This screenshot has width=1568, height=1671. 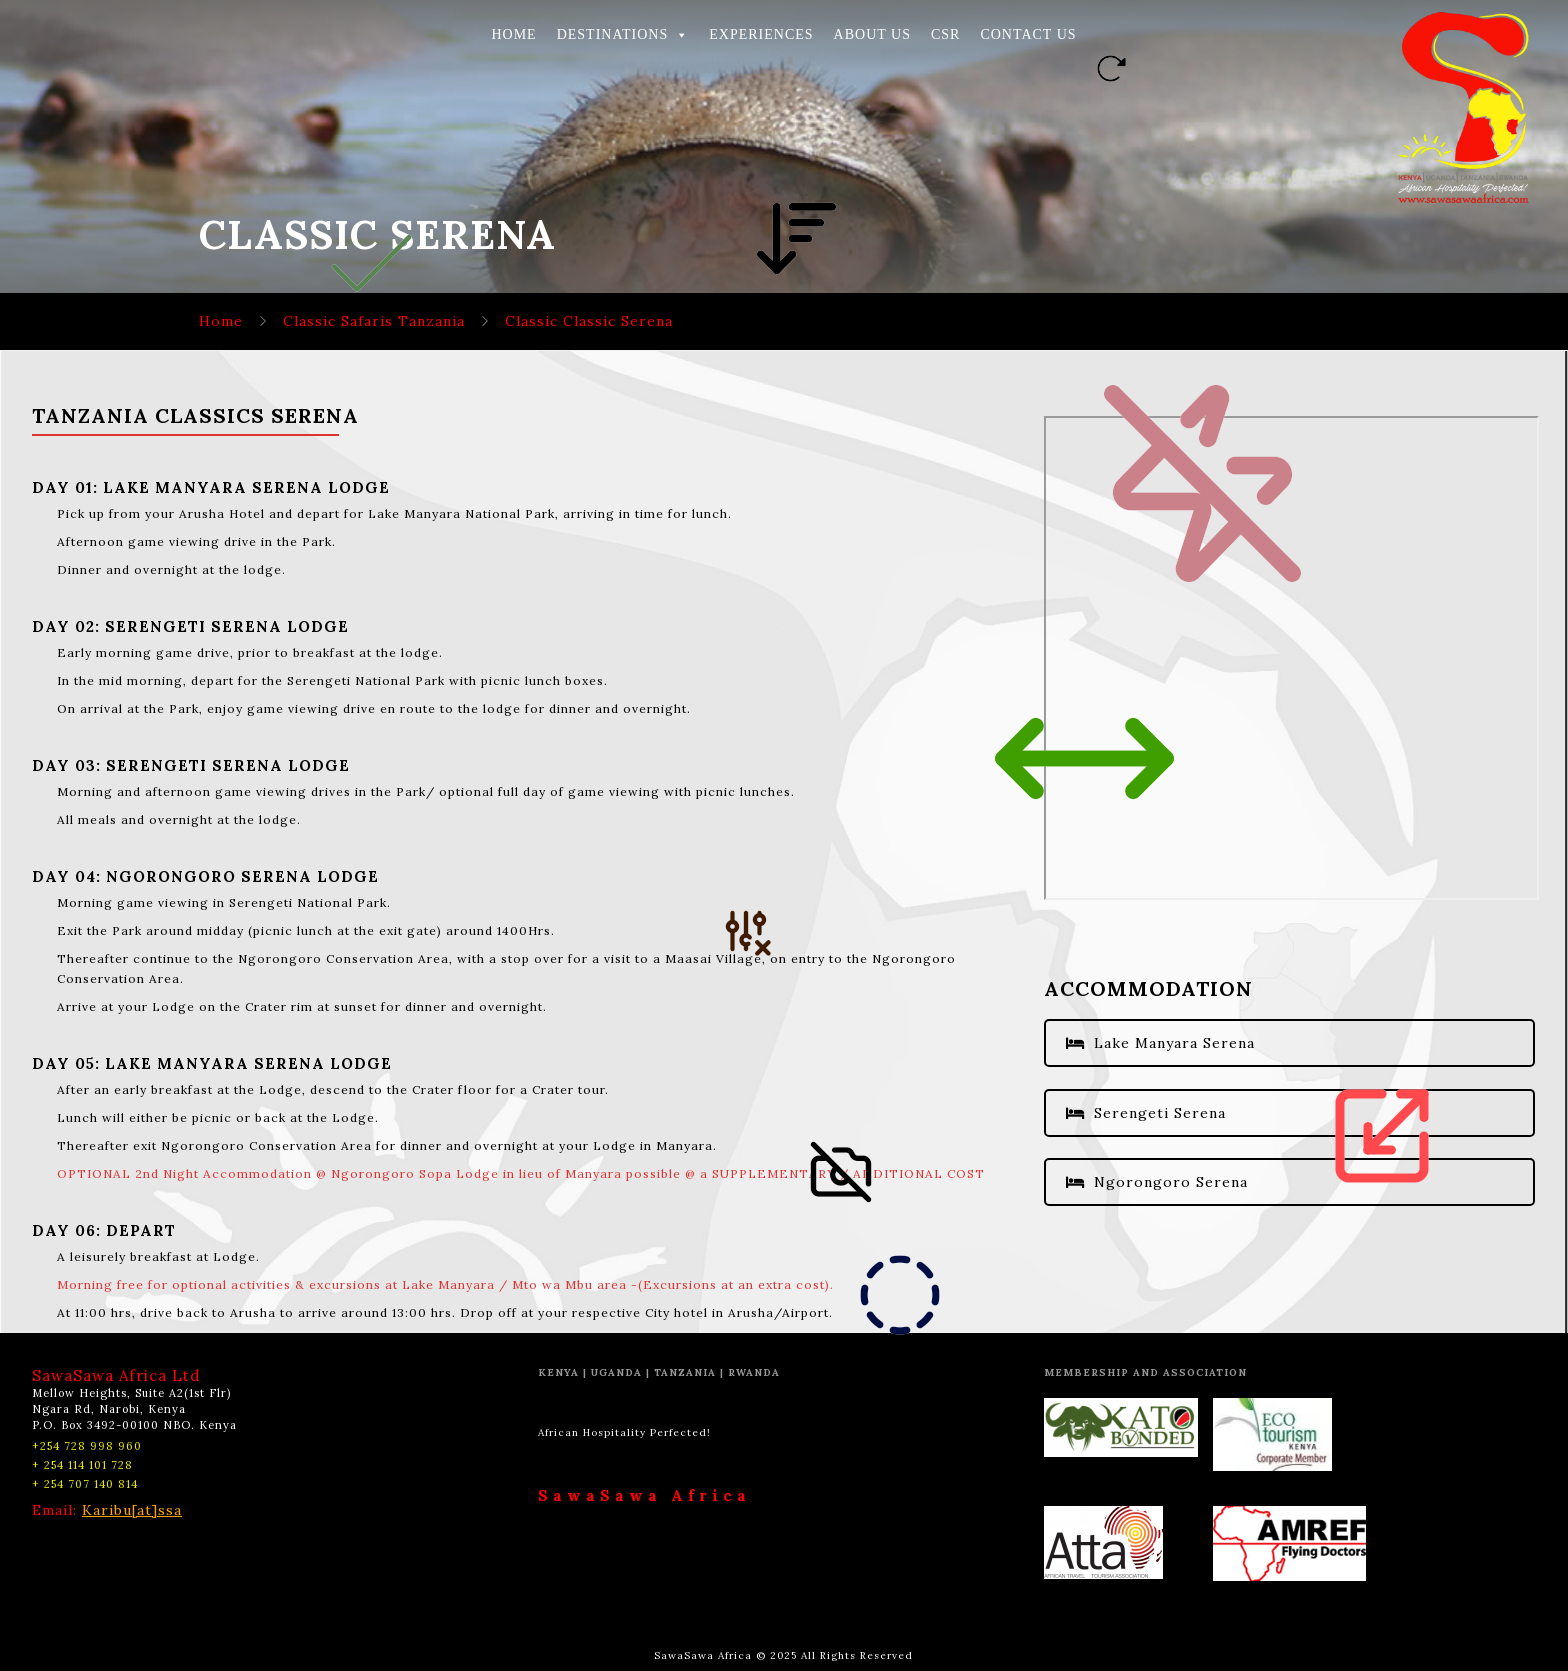 I want to click on disable flash or quick actions, so click(x=1202, y=483).